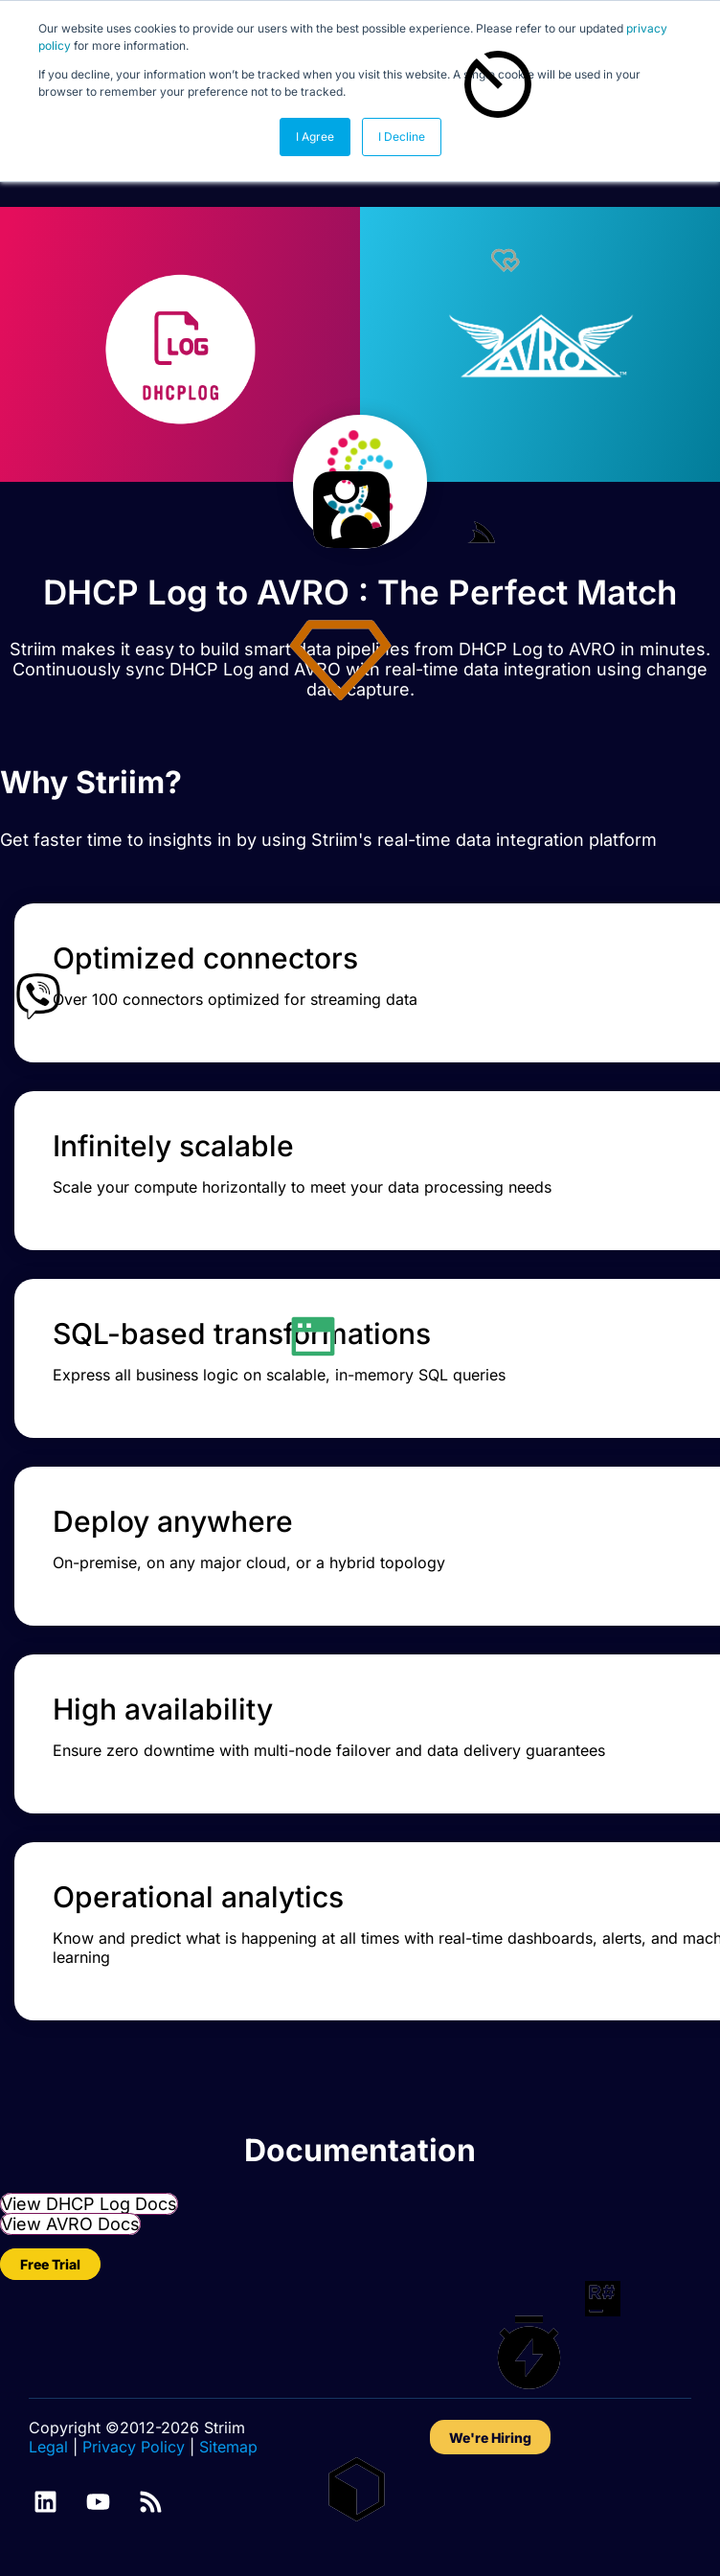 This screenshot has width=720, height=2576. What do you see at coordinates (356, 2489) in the screenshot?
I see `open 3d modeling or design tools` at bounding box center [356, 2489].